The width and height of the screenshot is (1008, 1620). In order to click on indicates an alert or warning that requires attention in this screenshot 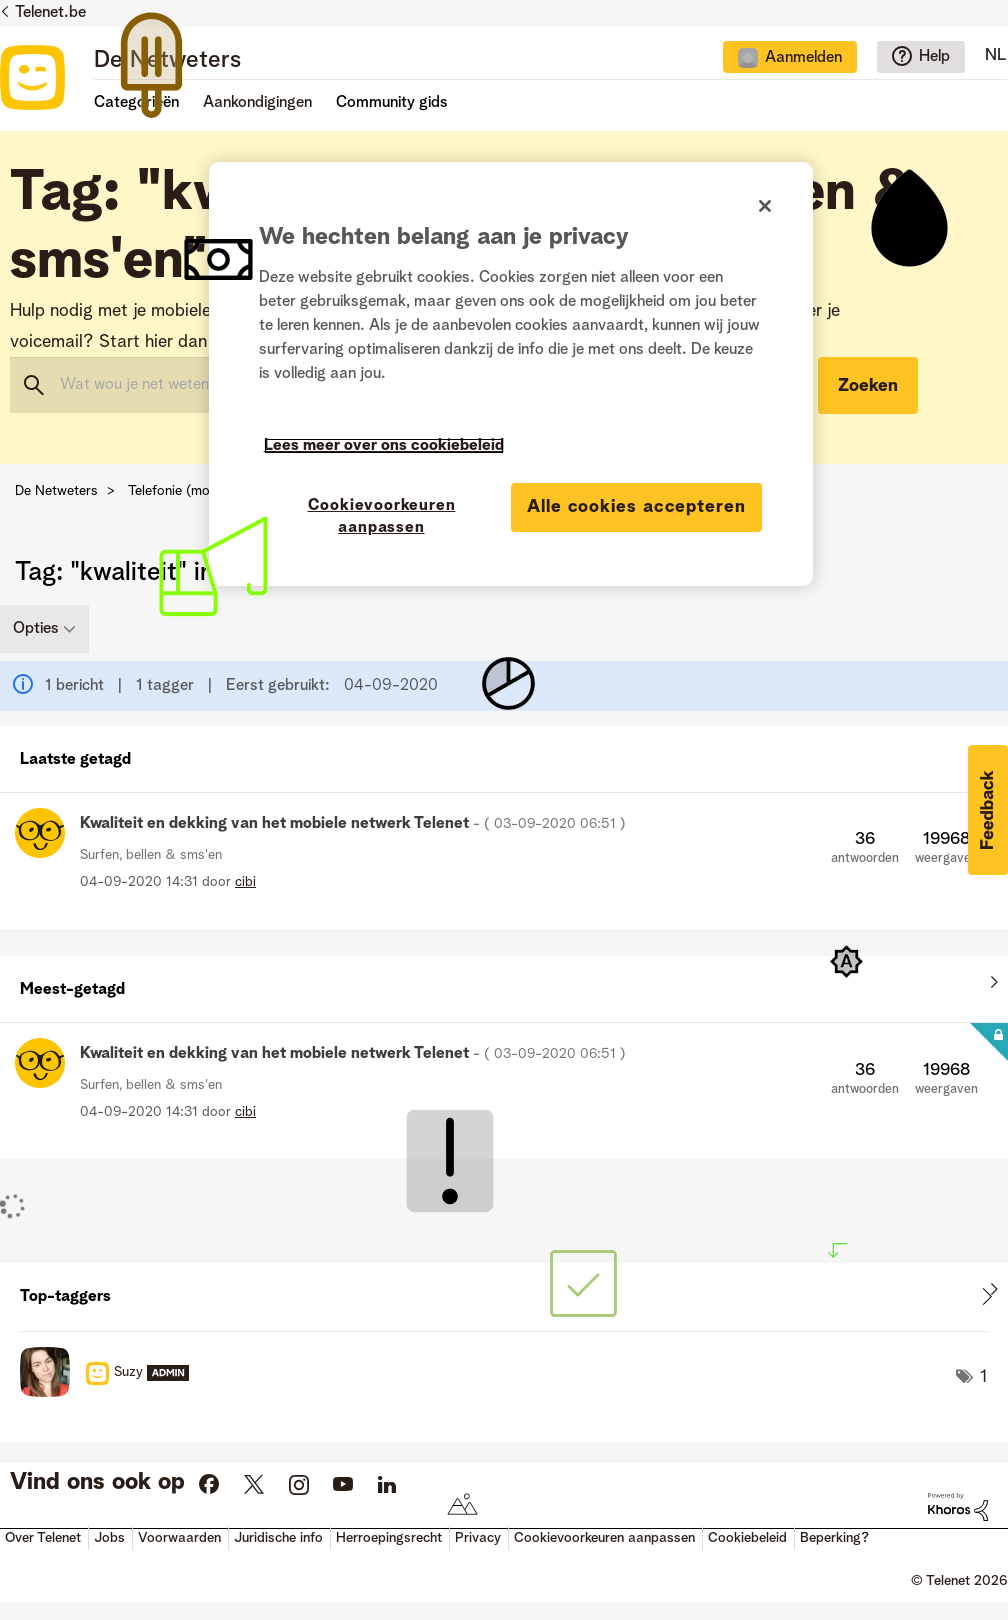, I will do `click(450, 1161)`.